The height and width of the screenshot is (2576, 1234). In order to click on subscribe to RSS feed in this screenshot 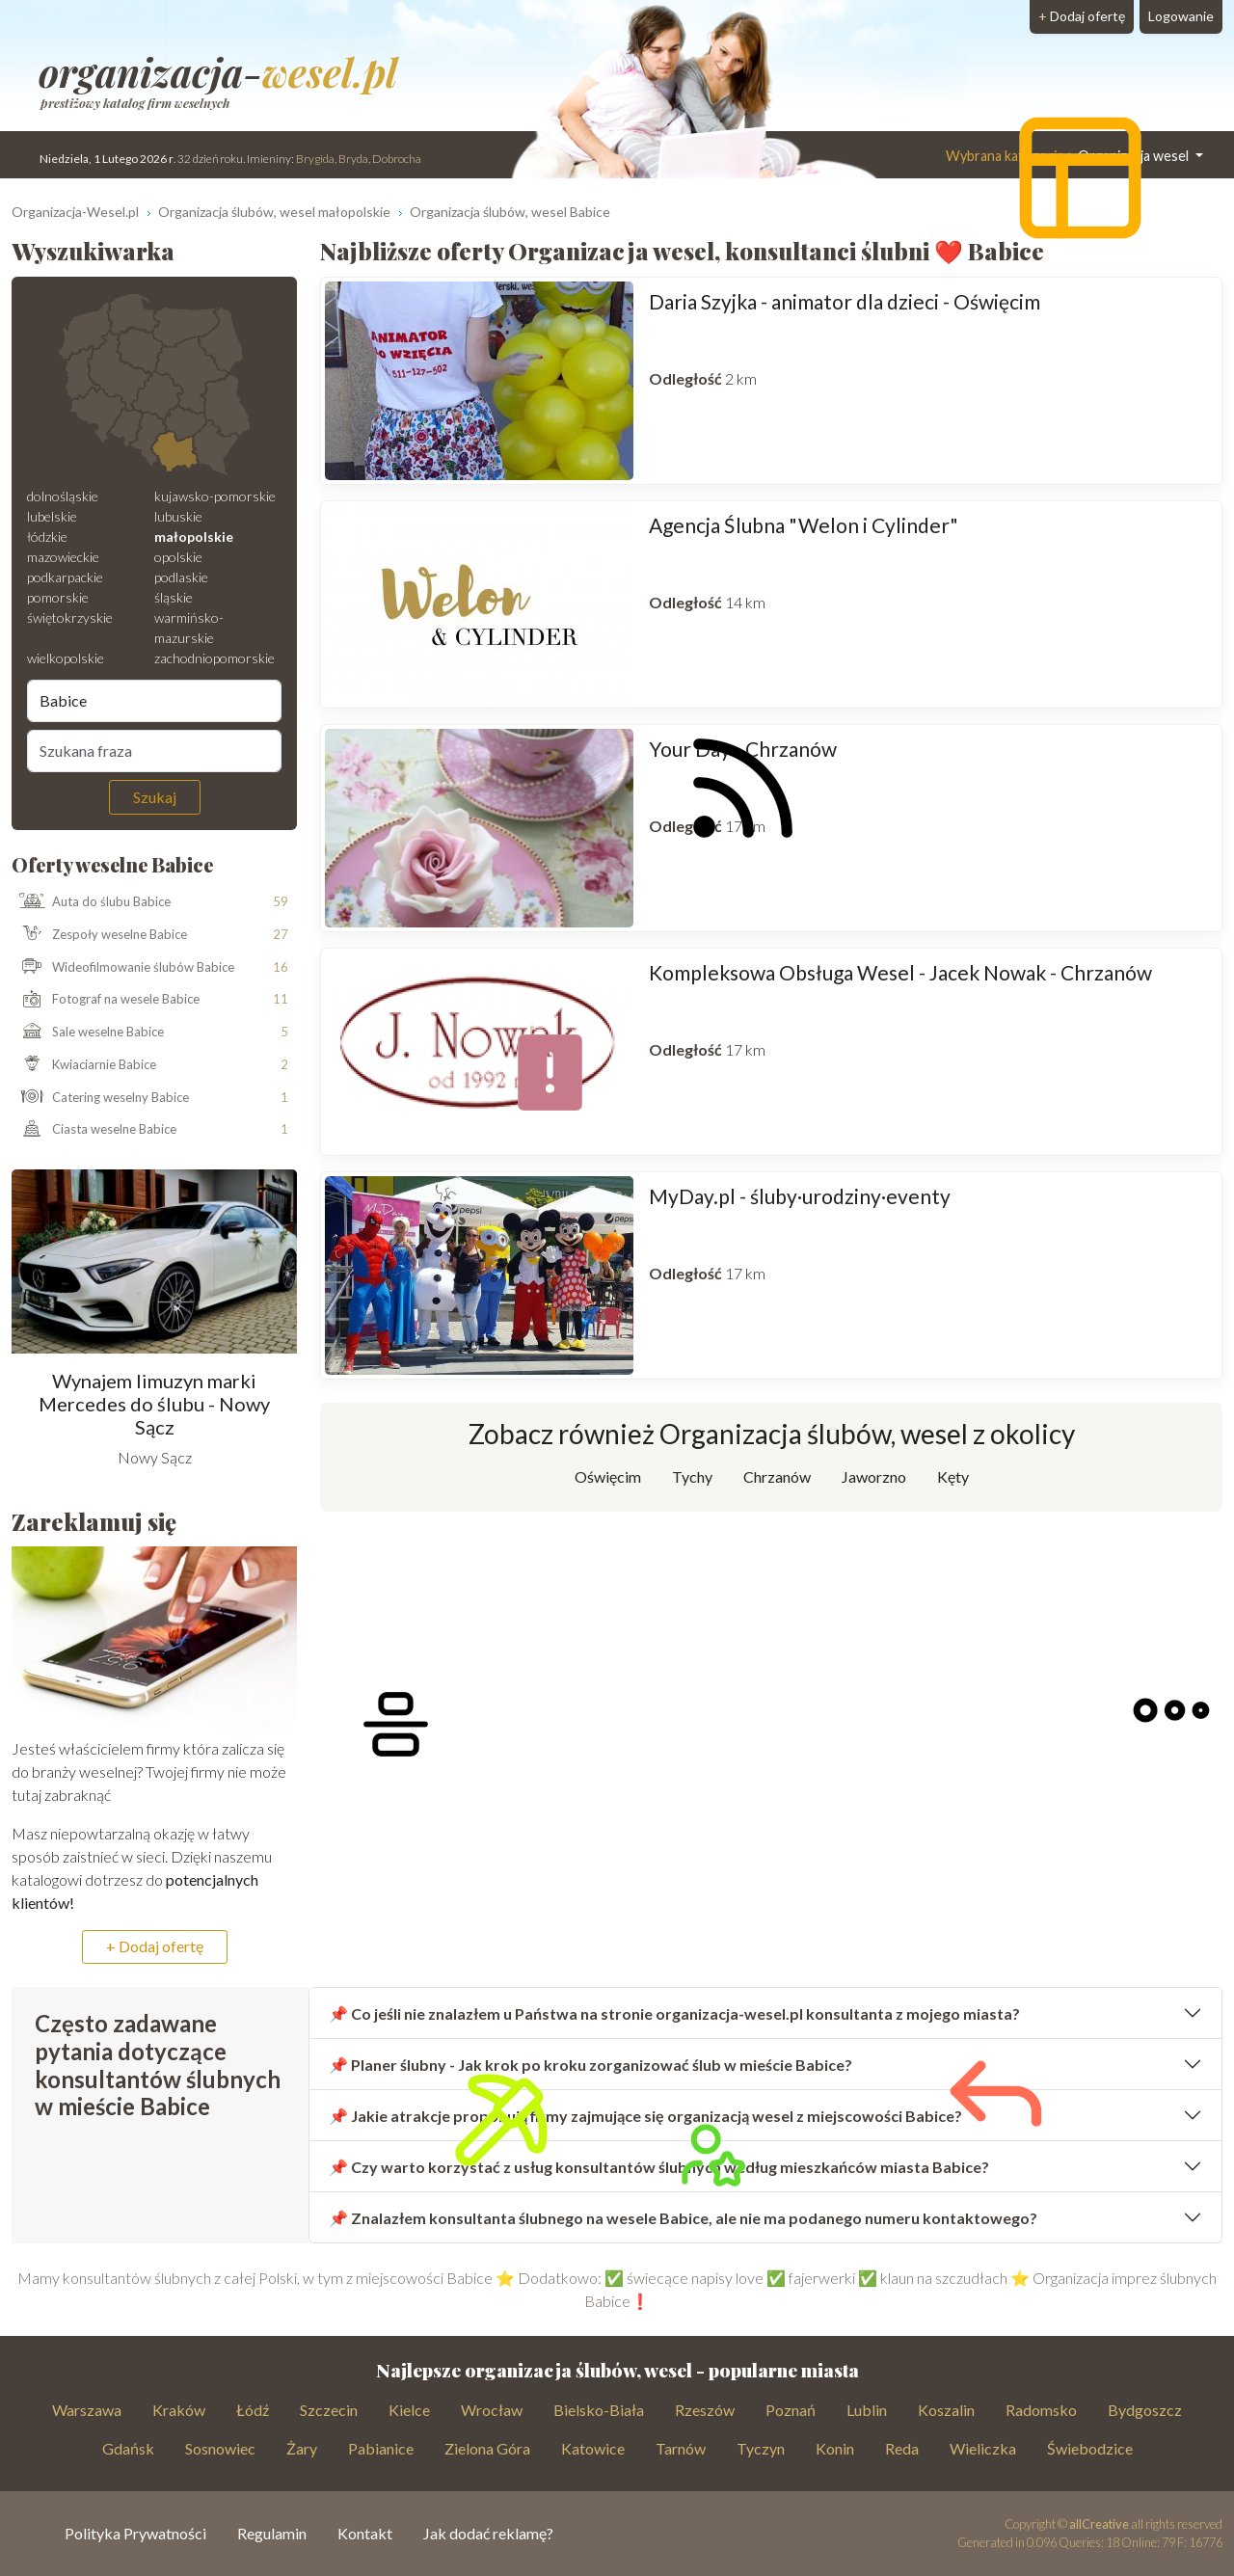, I will do `click(742, 788)`.